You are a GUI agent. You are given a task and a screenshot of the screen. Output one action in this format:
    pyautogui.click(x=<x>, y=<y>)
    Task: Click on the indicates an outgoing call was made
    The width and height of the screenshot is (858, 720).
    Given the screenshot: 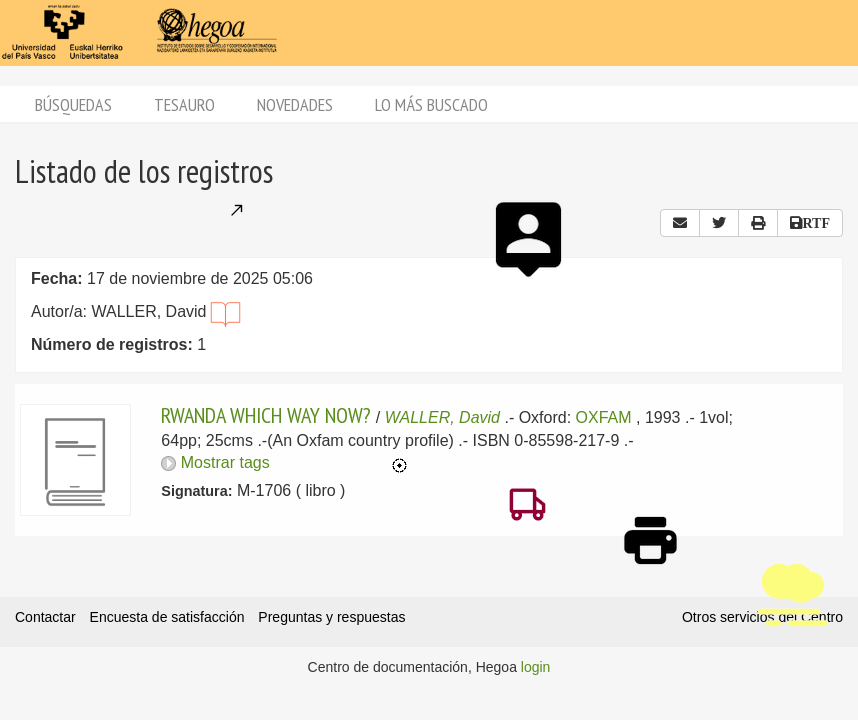 What is the action you would take?
    pyautogui.click(x=237, y=210)
    